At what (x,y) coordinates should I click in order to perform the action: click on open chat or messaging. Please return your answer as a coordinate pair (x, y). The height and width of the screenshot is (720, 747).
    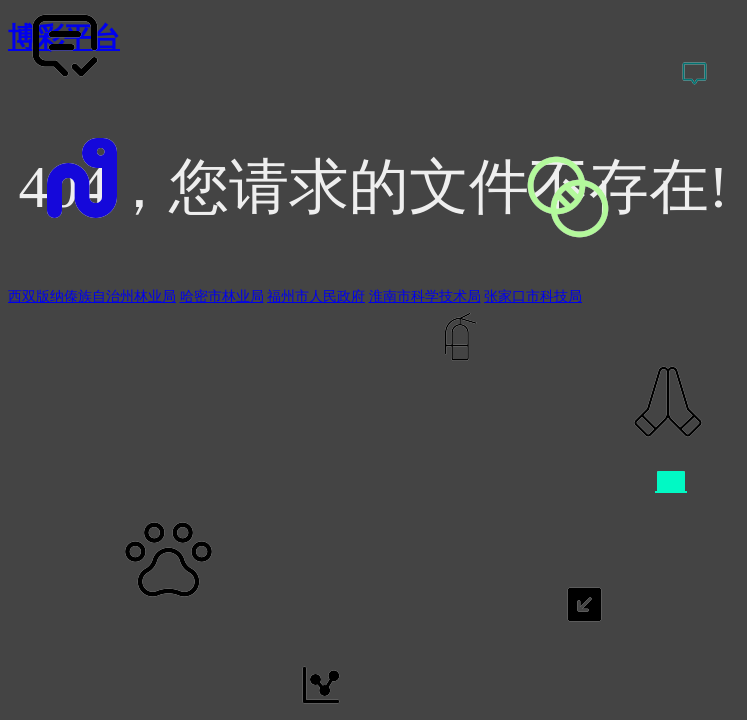
    Looking at the image, I should click on (694, 72).